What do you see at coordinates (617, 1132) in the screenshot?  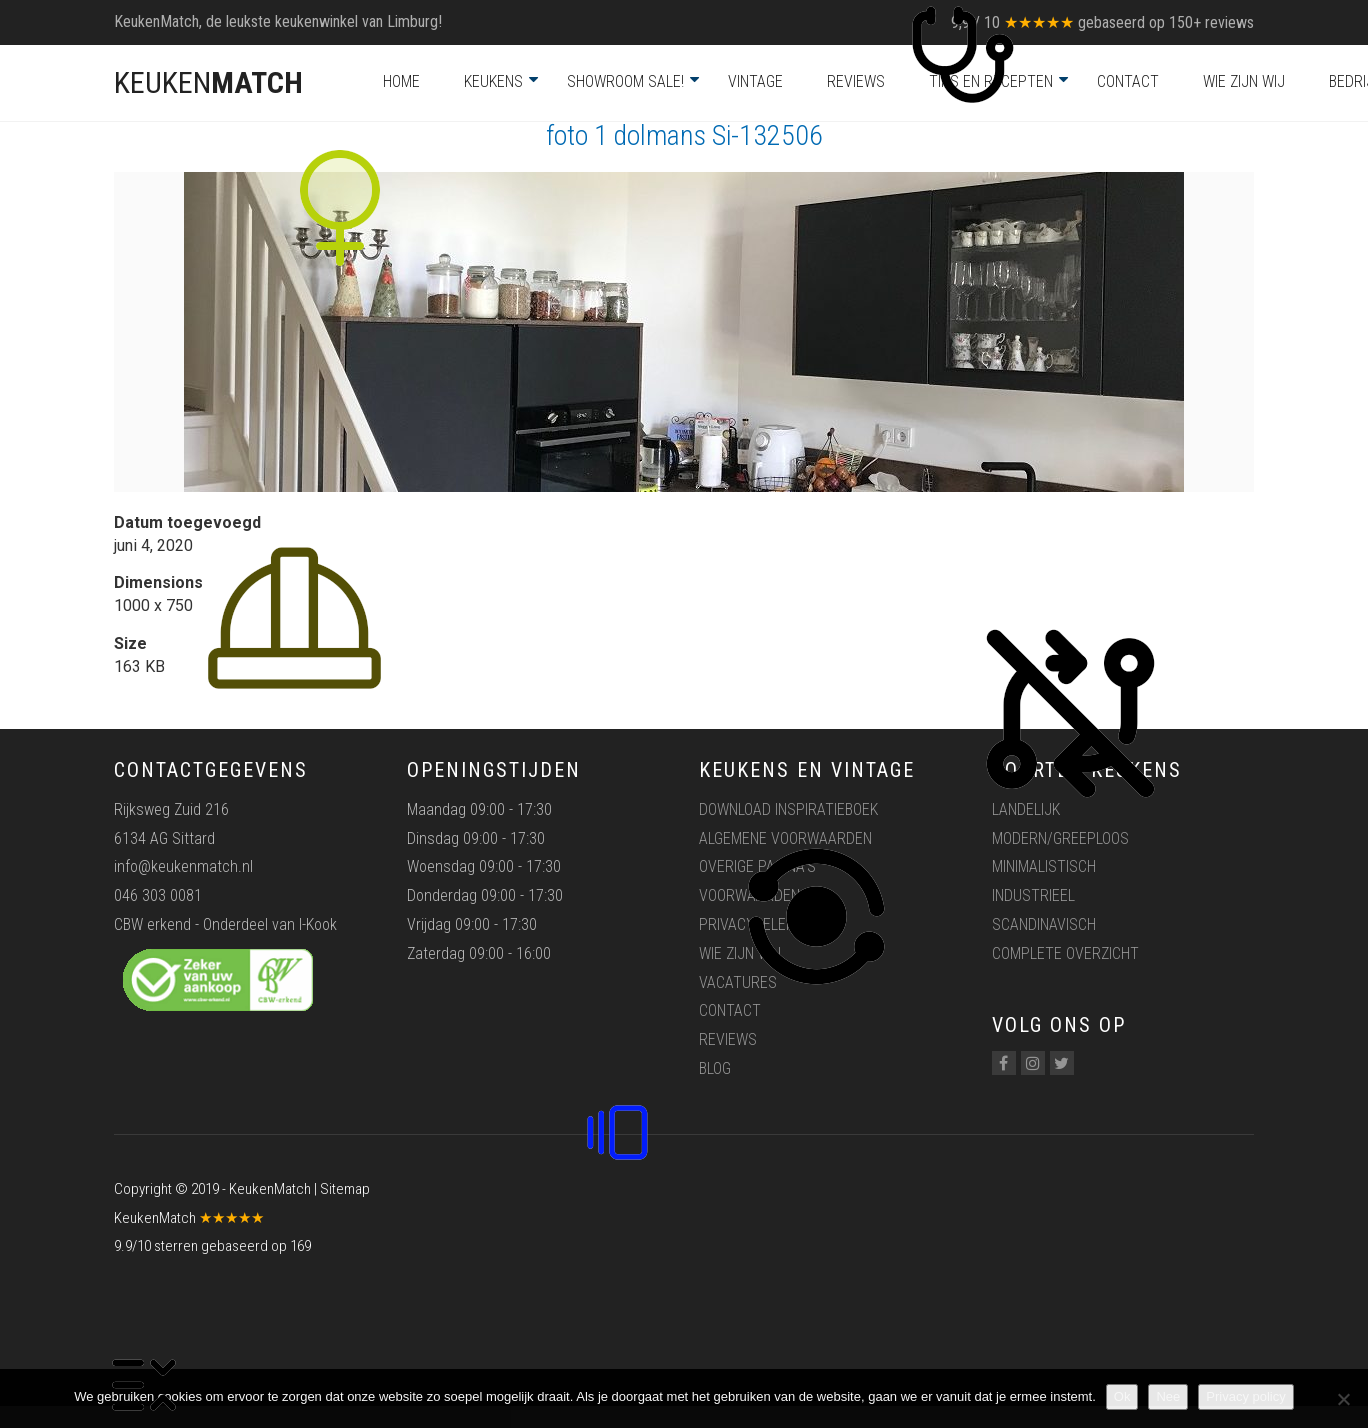 I see `view the last image in a horizontal gallery` at bounding box center [617, 1132].